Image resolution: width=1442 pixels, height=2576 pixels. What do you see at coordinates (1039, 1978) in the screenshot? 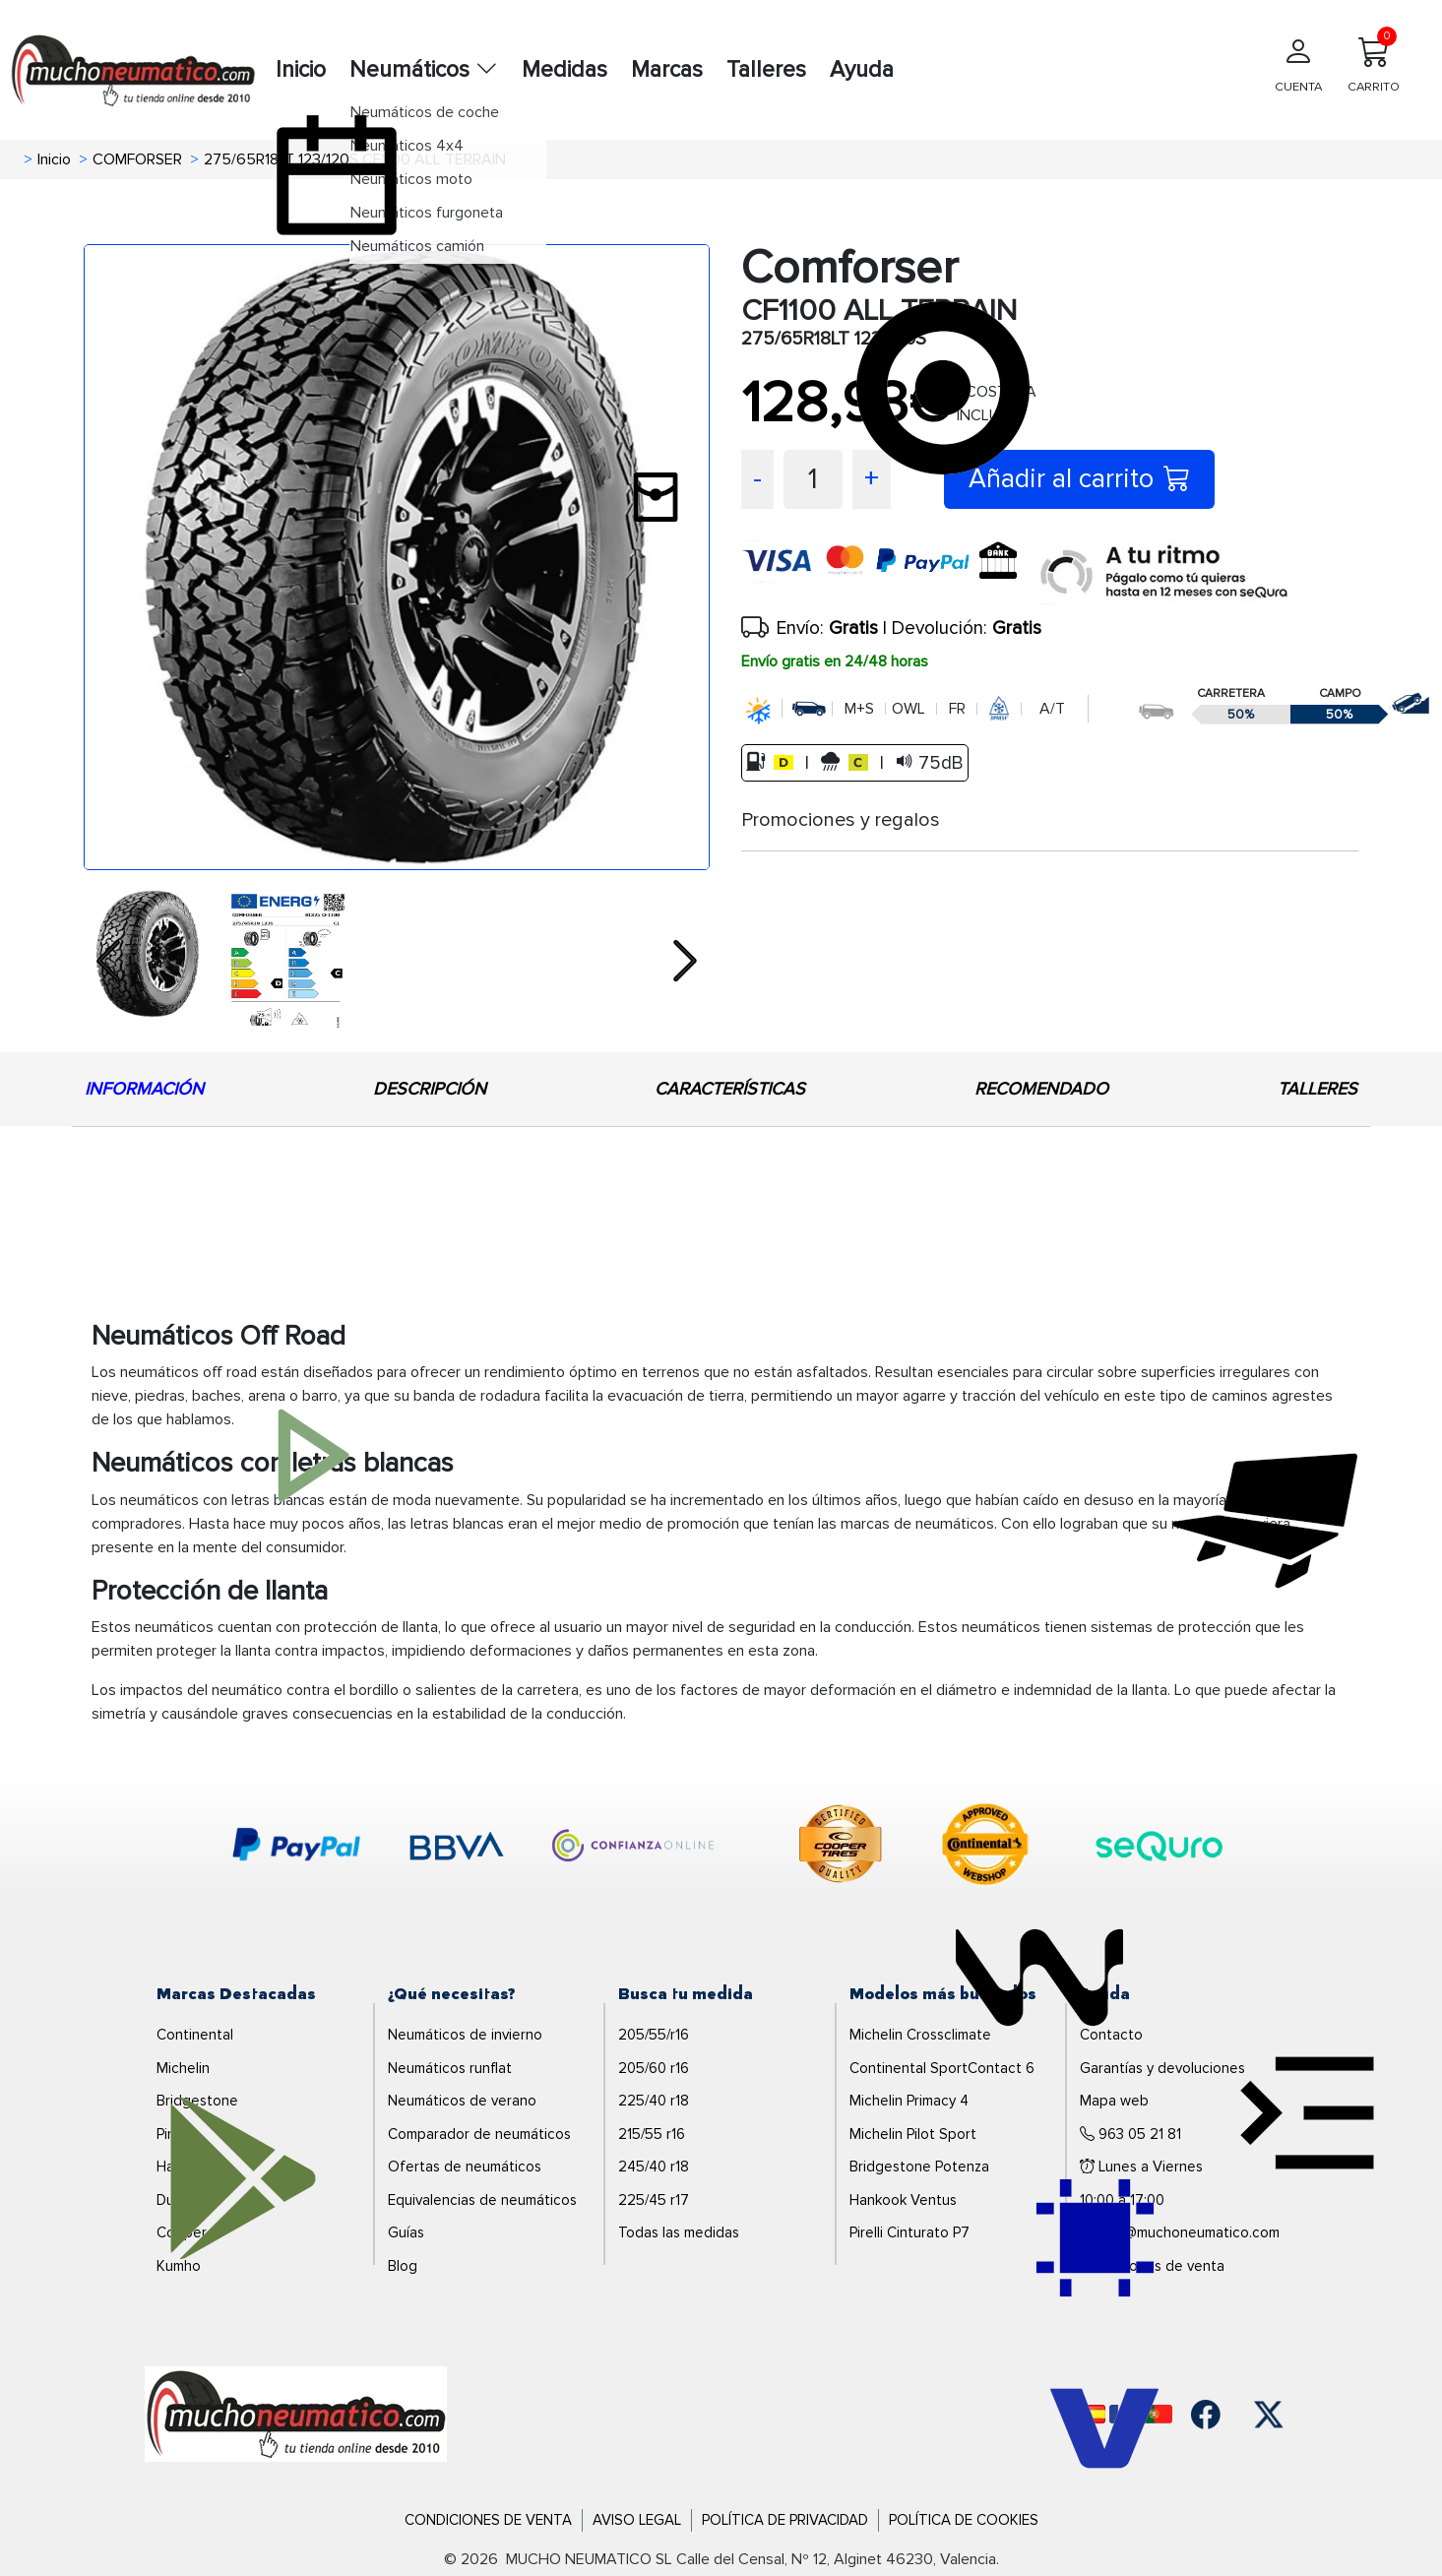
I see `open windsurf code editor` at bounding box center [1039, 1978].